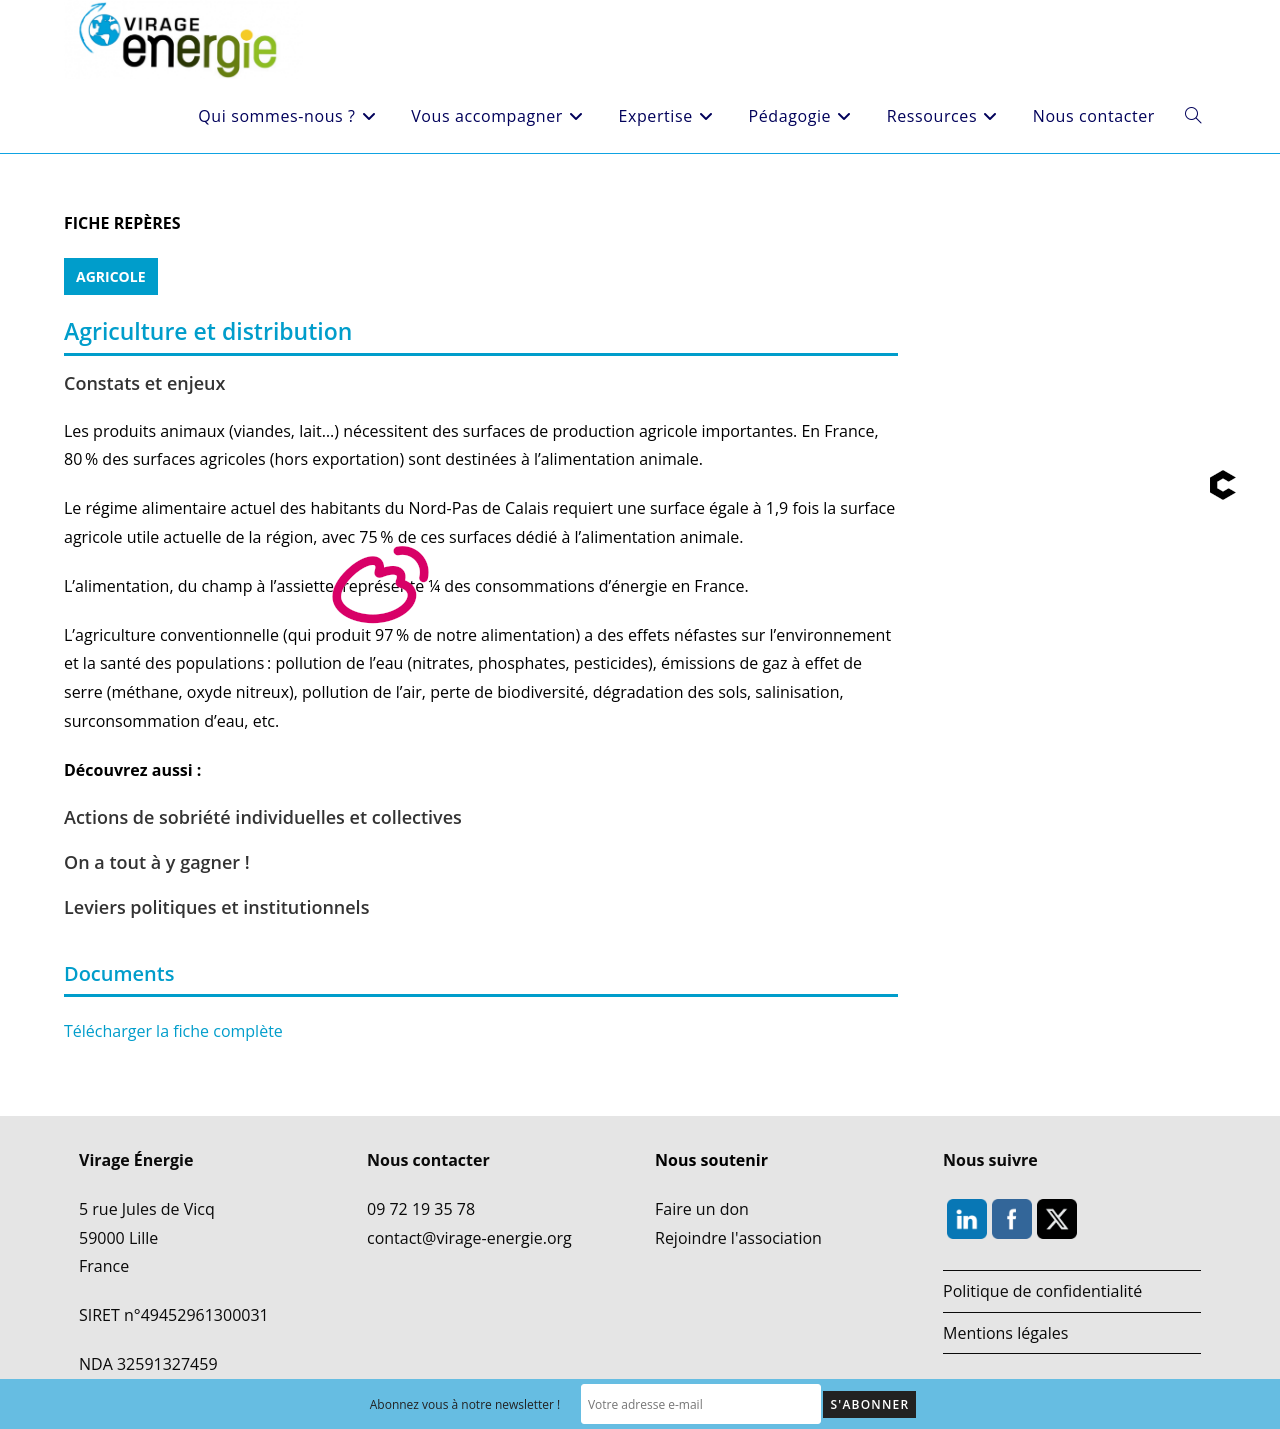 The image size is (1280, 1429). Describe the element at coordinates (380, 585) in the screenshot. I see `open Weibo app` at that location.